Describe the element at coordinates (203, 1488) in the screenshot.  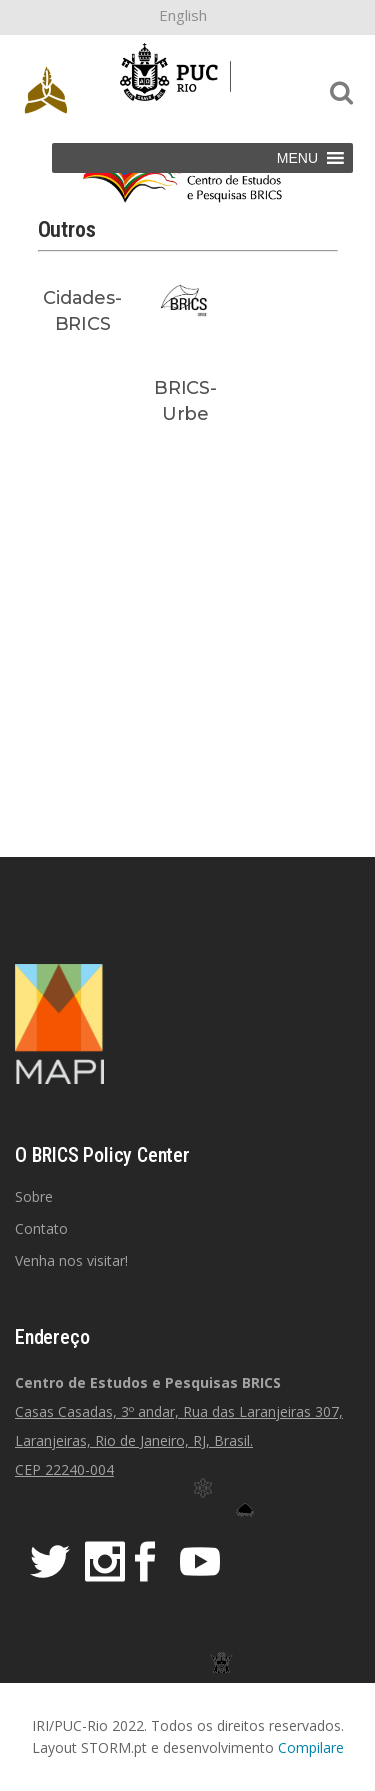
I see `access science or physics-related content` at that location.